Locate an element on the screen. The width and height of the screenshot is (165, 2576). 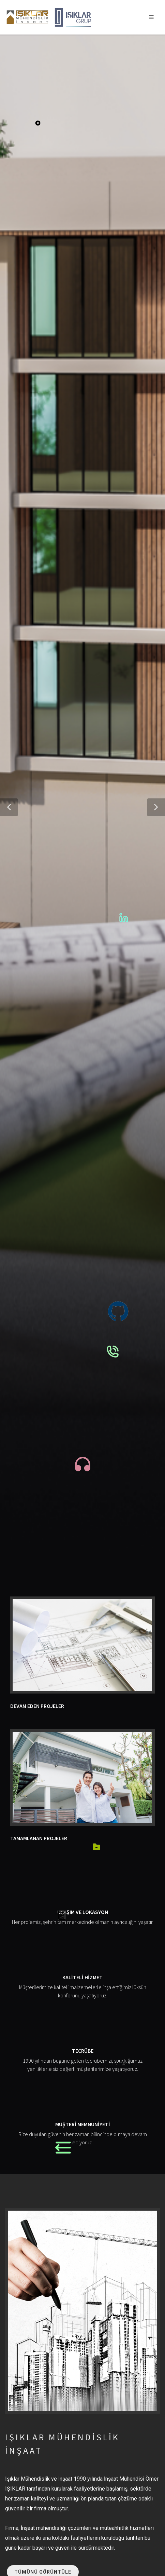
remove a folder from your files is located at coordinates (96, 1847).